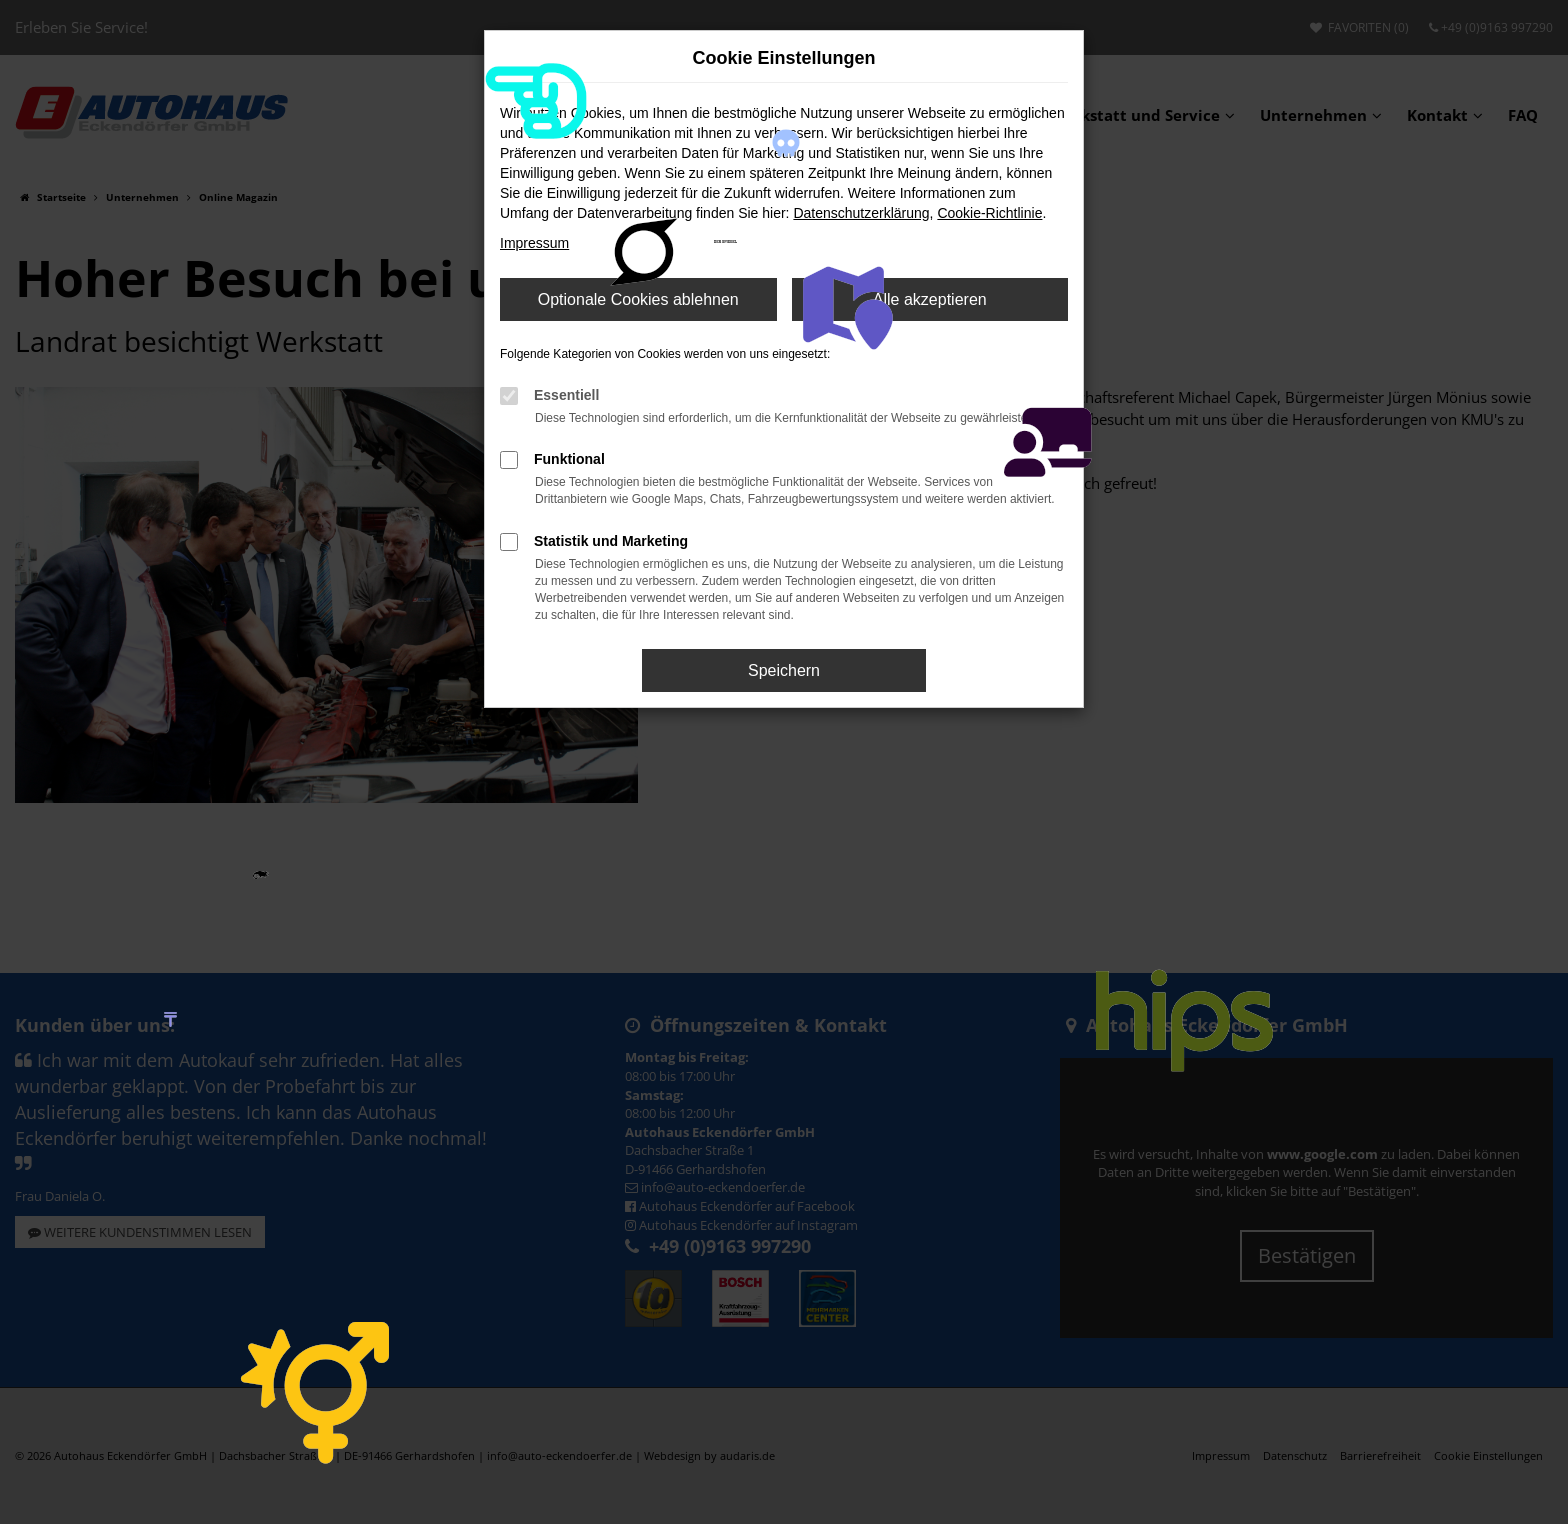 The image size is (1568, 1524). What do you see at coordinates (170, 1019) in the screenshot?
I see `indicates kazakhstani tenge currency` at bounding box center [170, 1019].